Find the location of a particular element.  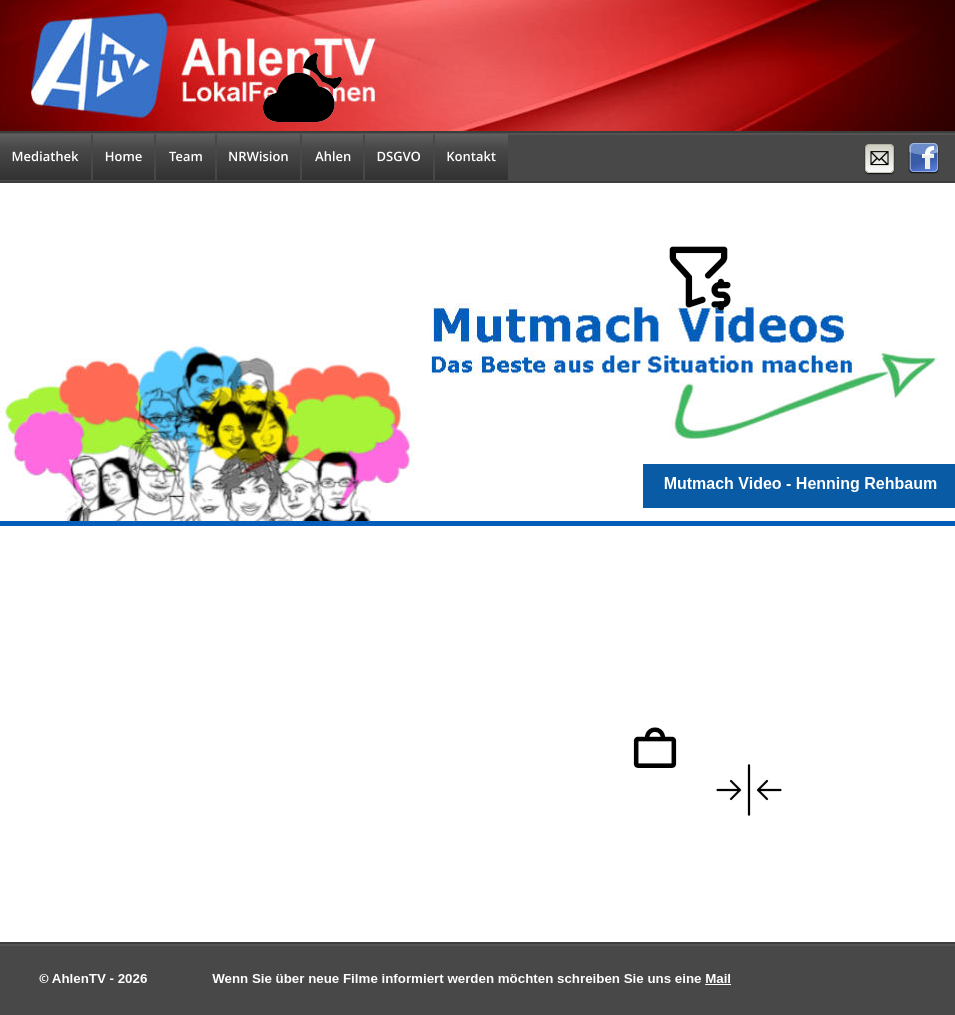

view your shopping bag is located at coordinates (655, 750).